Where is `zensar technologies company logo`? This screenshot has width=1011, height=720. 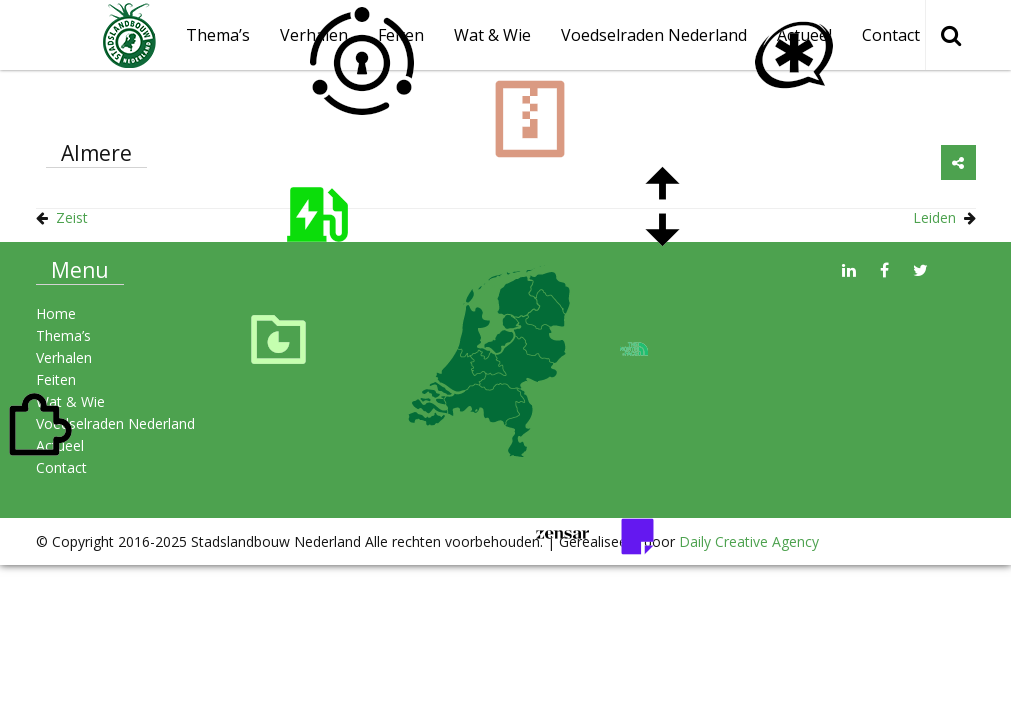 zensar technologies company logo is located at coordinates (562, 534).